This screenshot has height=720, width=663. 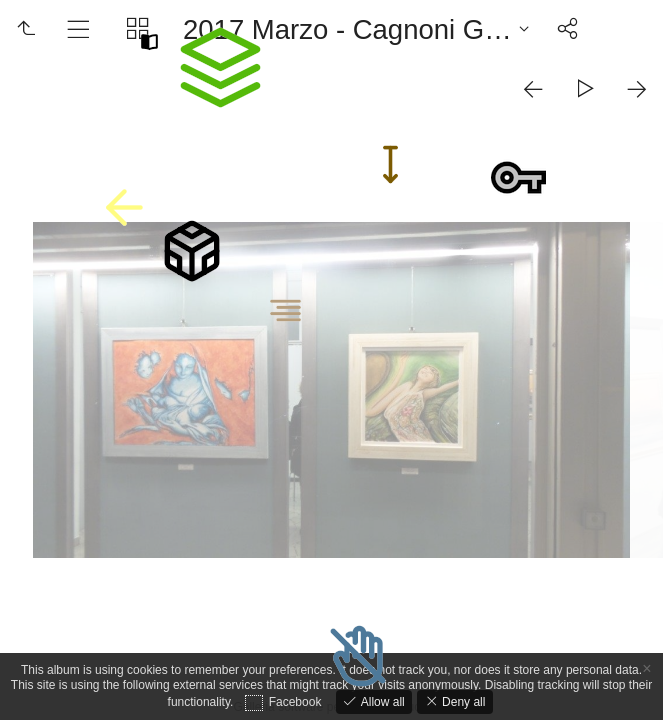 What do you see at coordinates (220, 67) in the screenshot?
I see `view or manage layers` at bounding box center [220, 67].